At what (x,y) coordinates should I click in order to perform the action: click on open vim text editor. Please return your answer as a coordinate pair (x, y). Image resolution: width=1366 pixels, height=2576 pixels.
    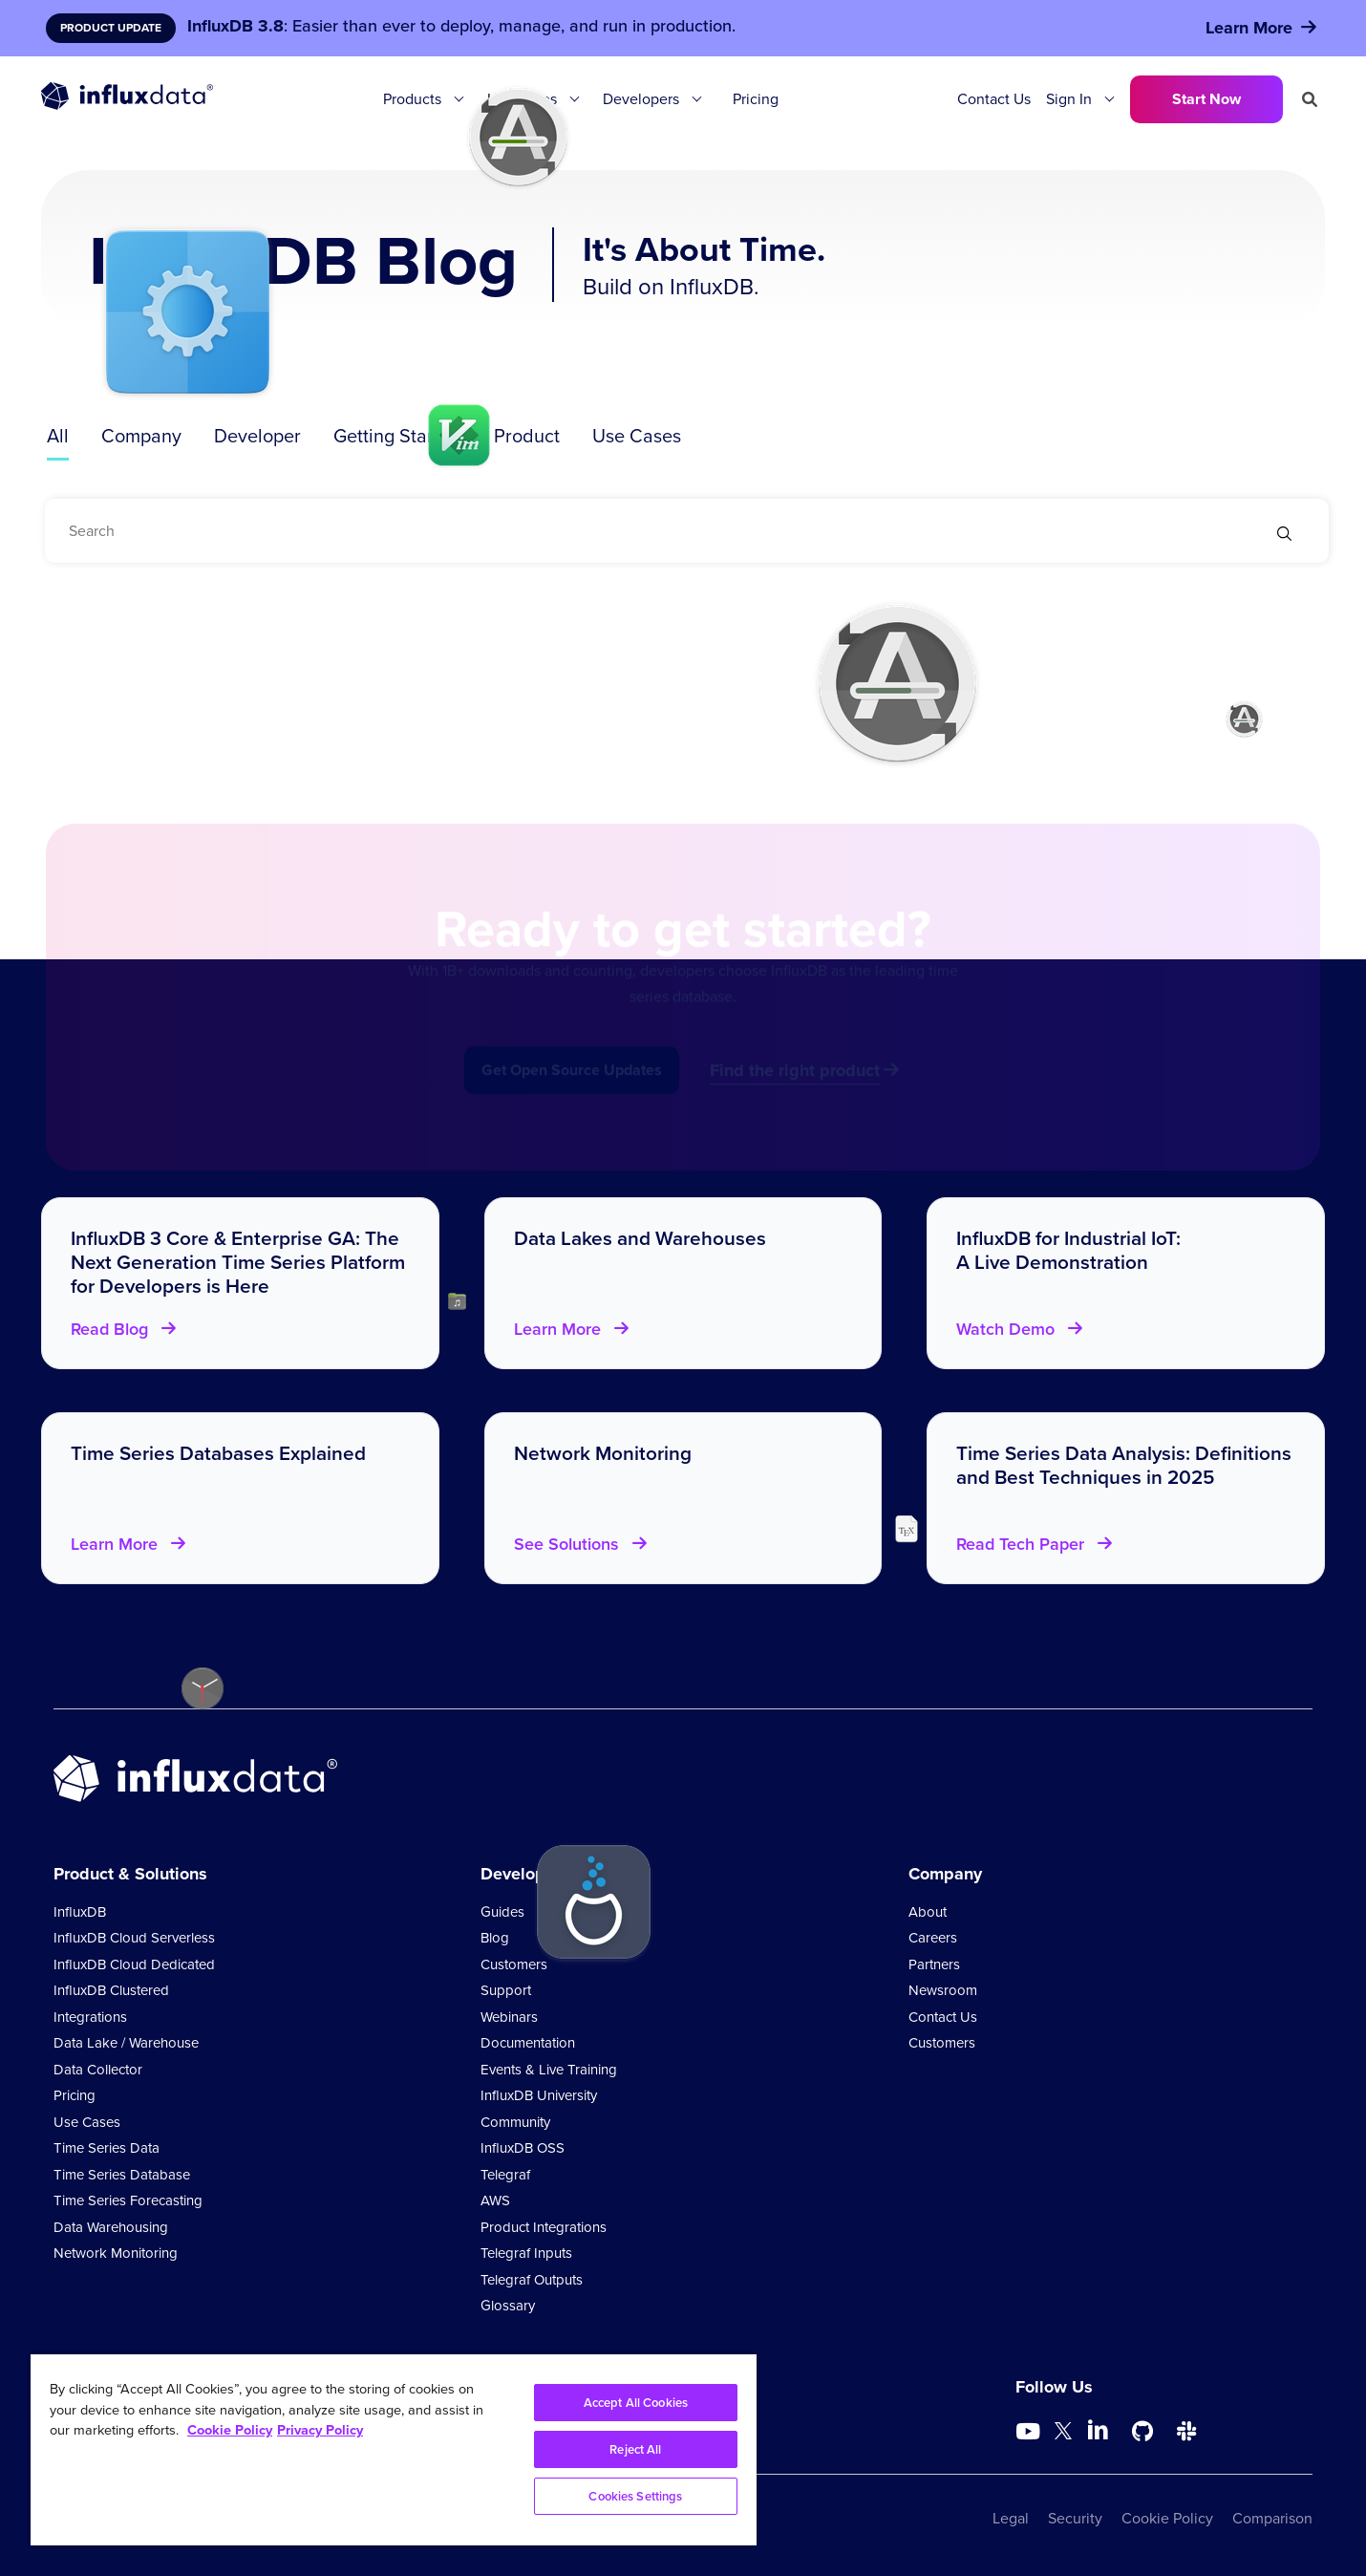
    Looking at the image, I should click on (459, 435).